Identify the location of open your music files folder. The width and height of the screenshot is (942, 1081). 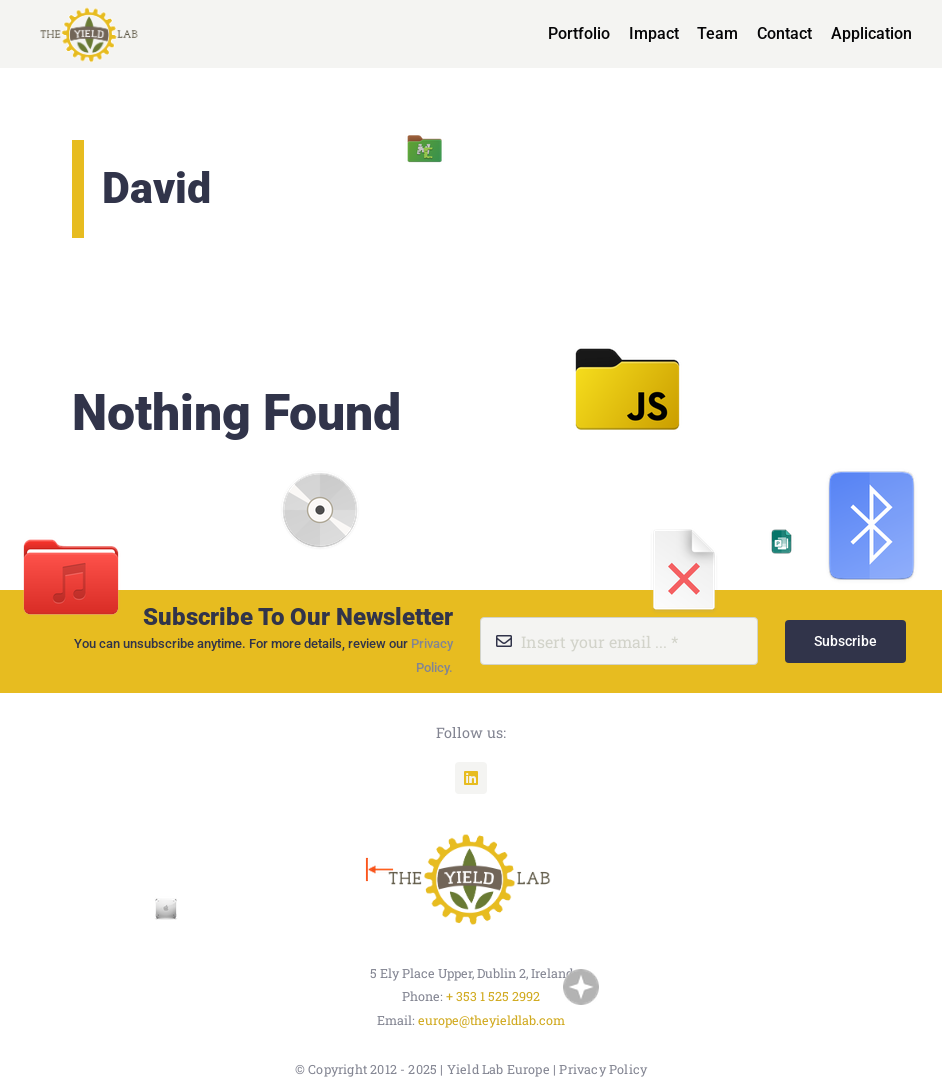
(71, 577).